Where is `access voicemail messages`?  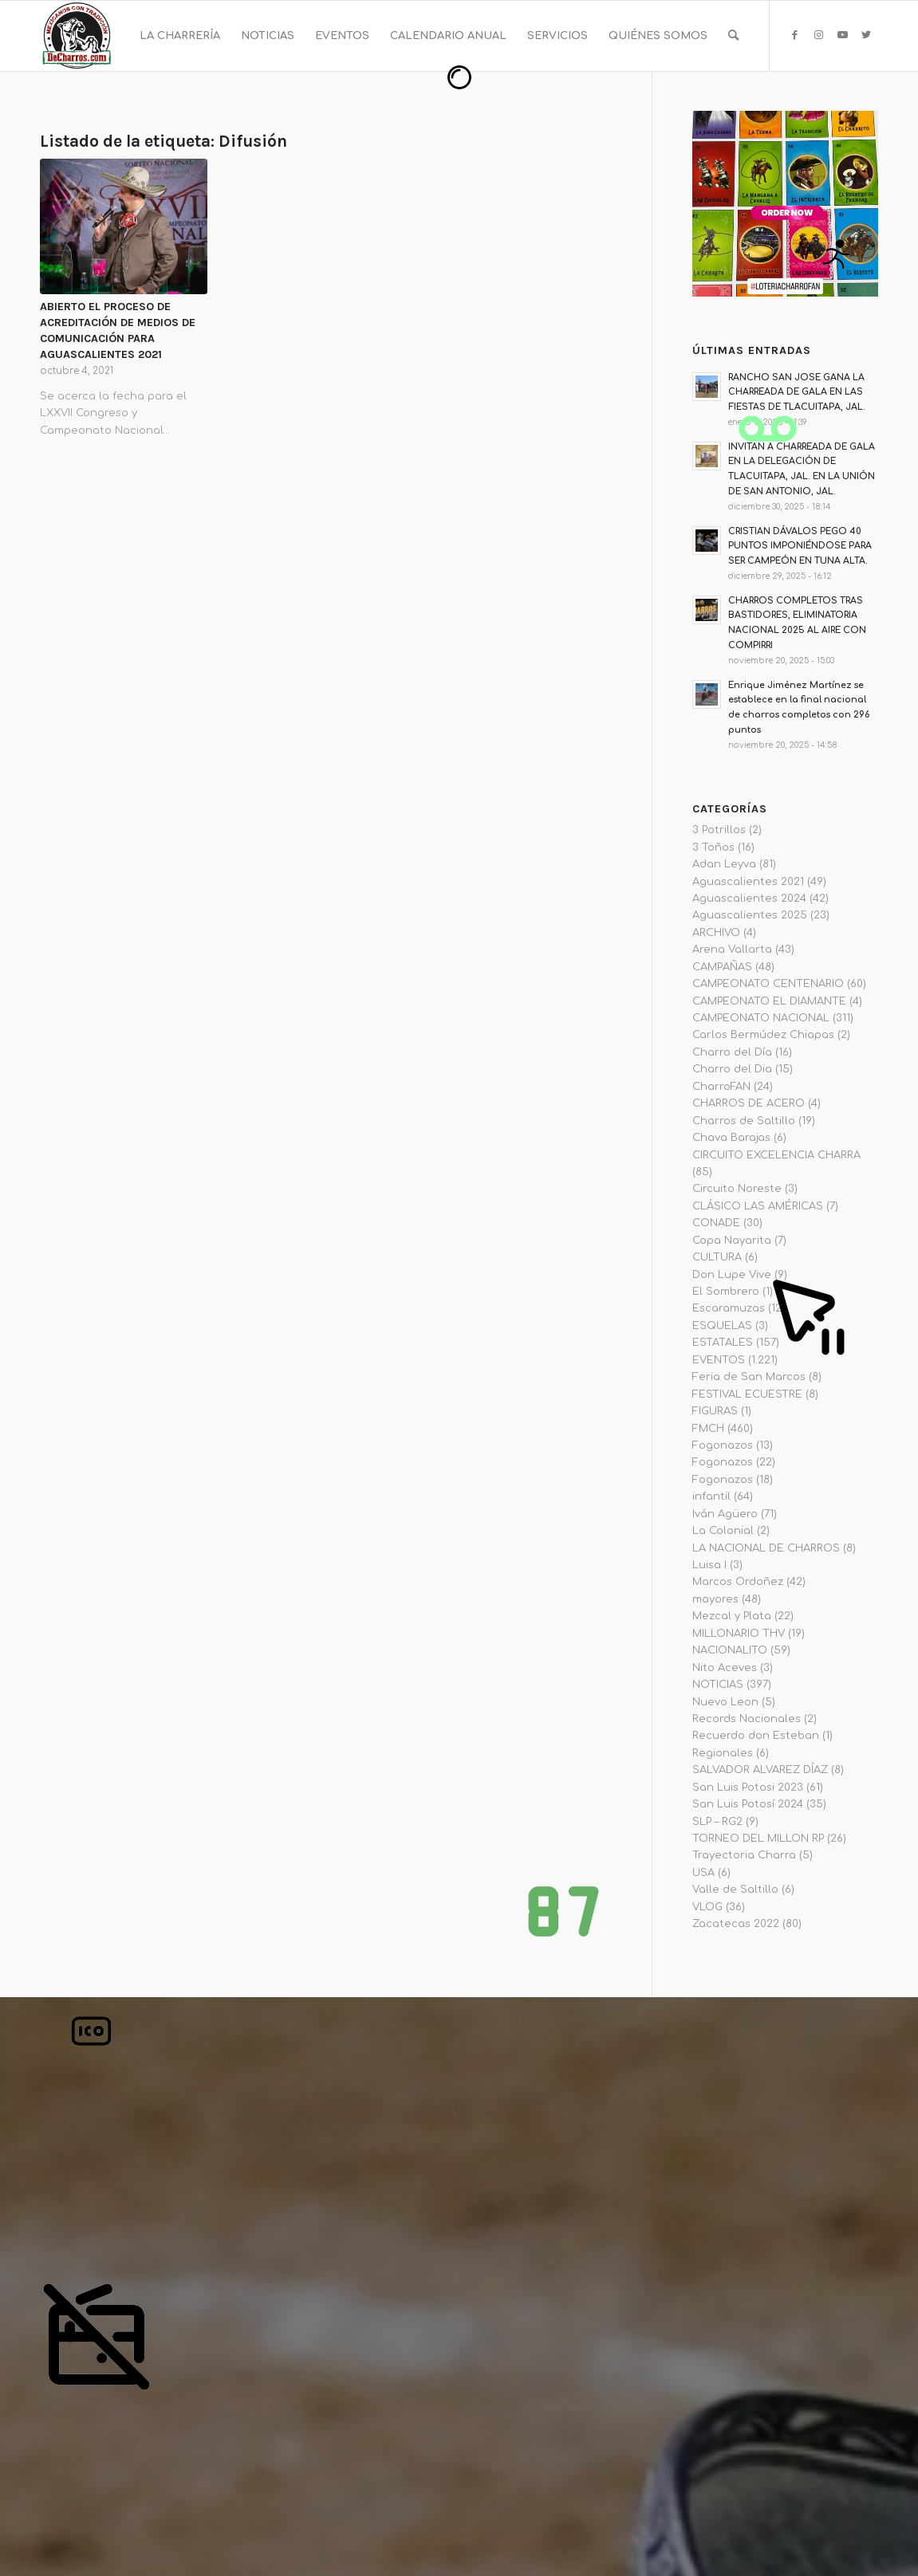 access voicemail messages is located at coordinates (767, 428).